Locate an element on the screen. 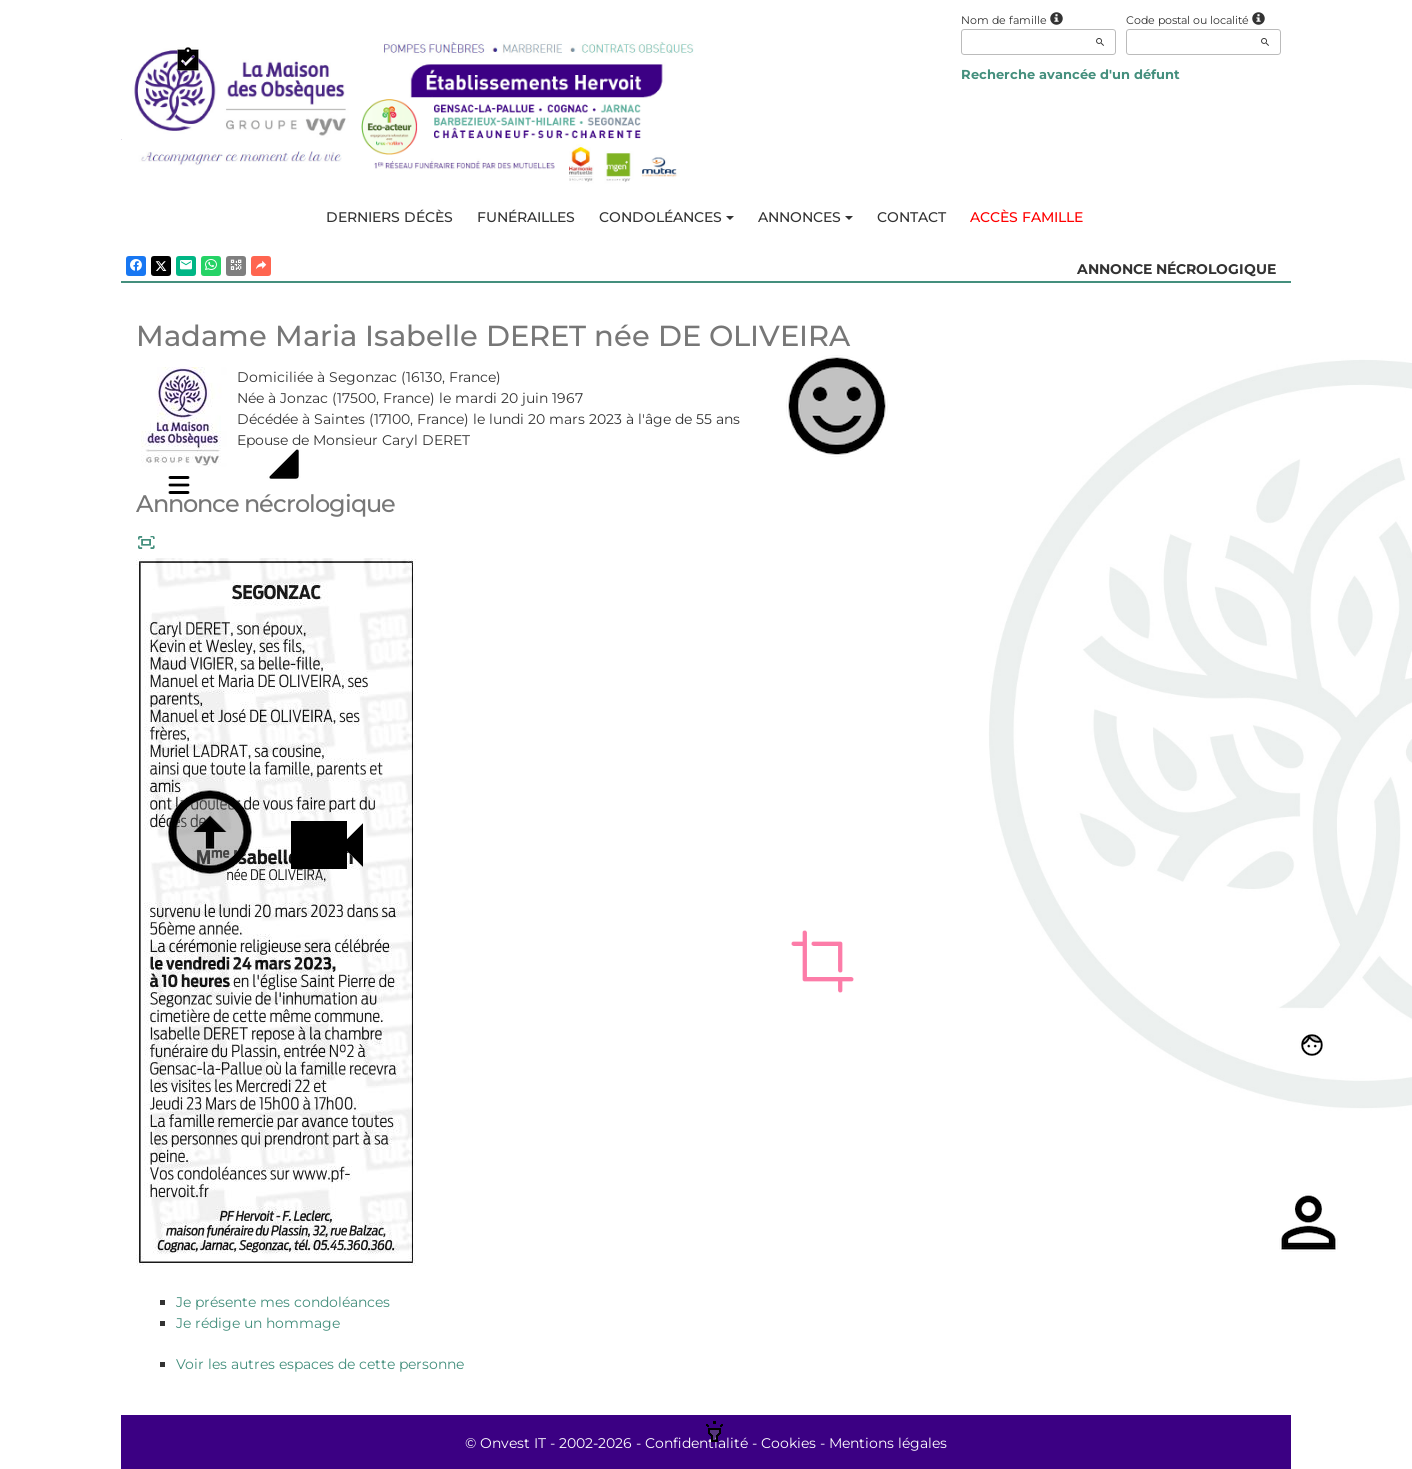  indicates full cellular signal strength is located at coordinates (283, 463).